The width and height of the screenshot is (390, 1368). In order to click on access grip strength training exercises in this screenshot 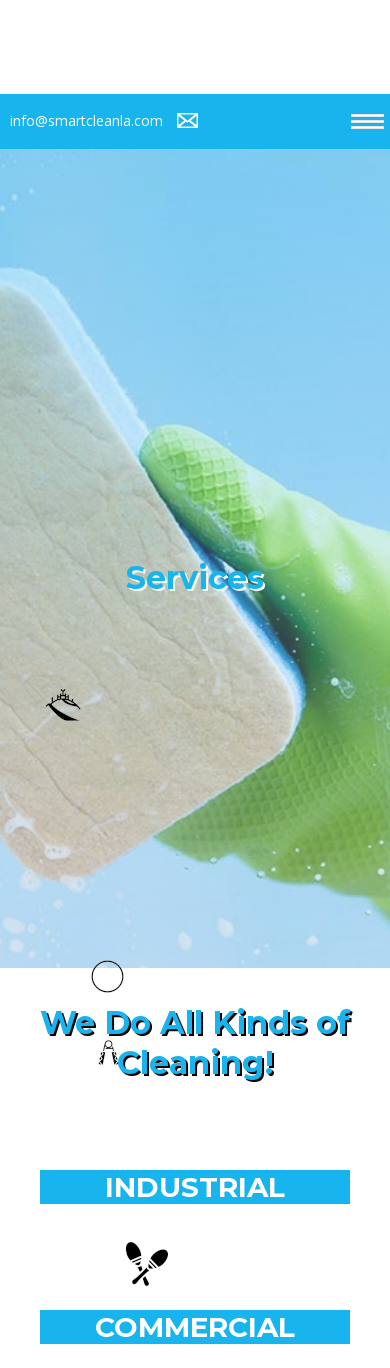, I will do `click(108, 1052)`.